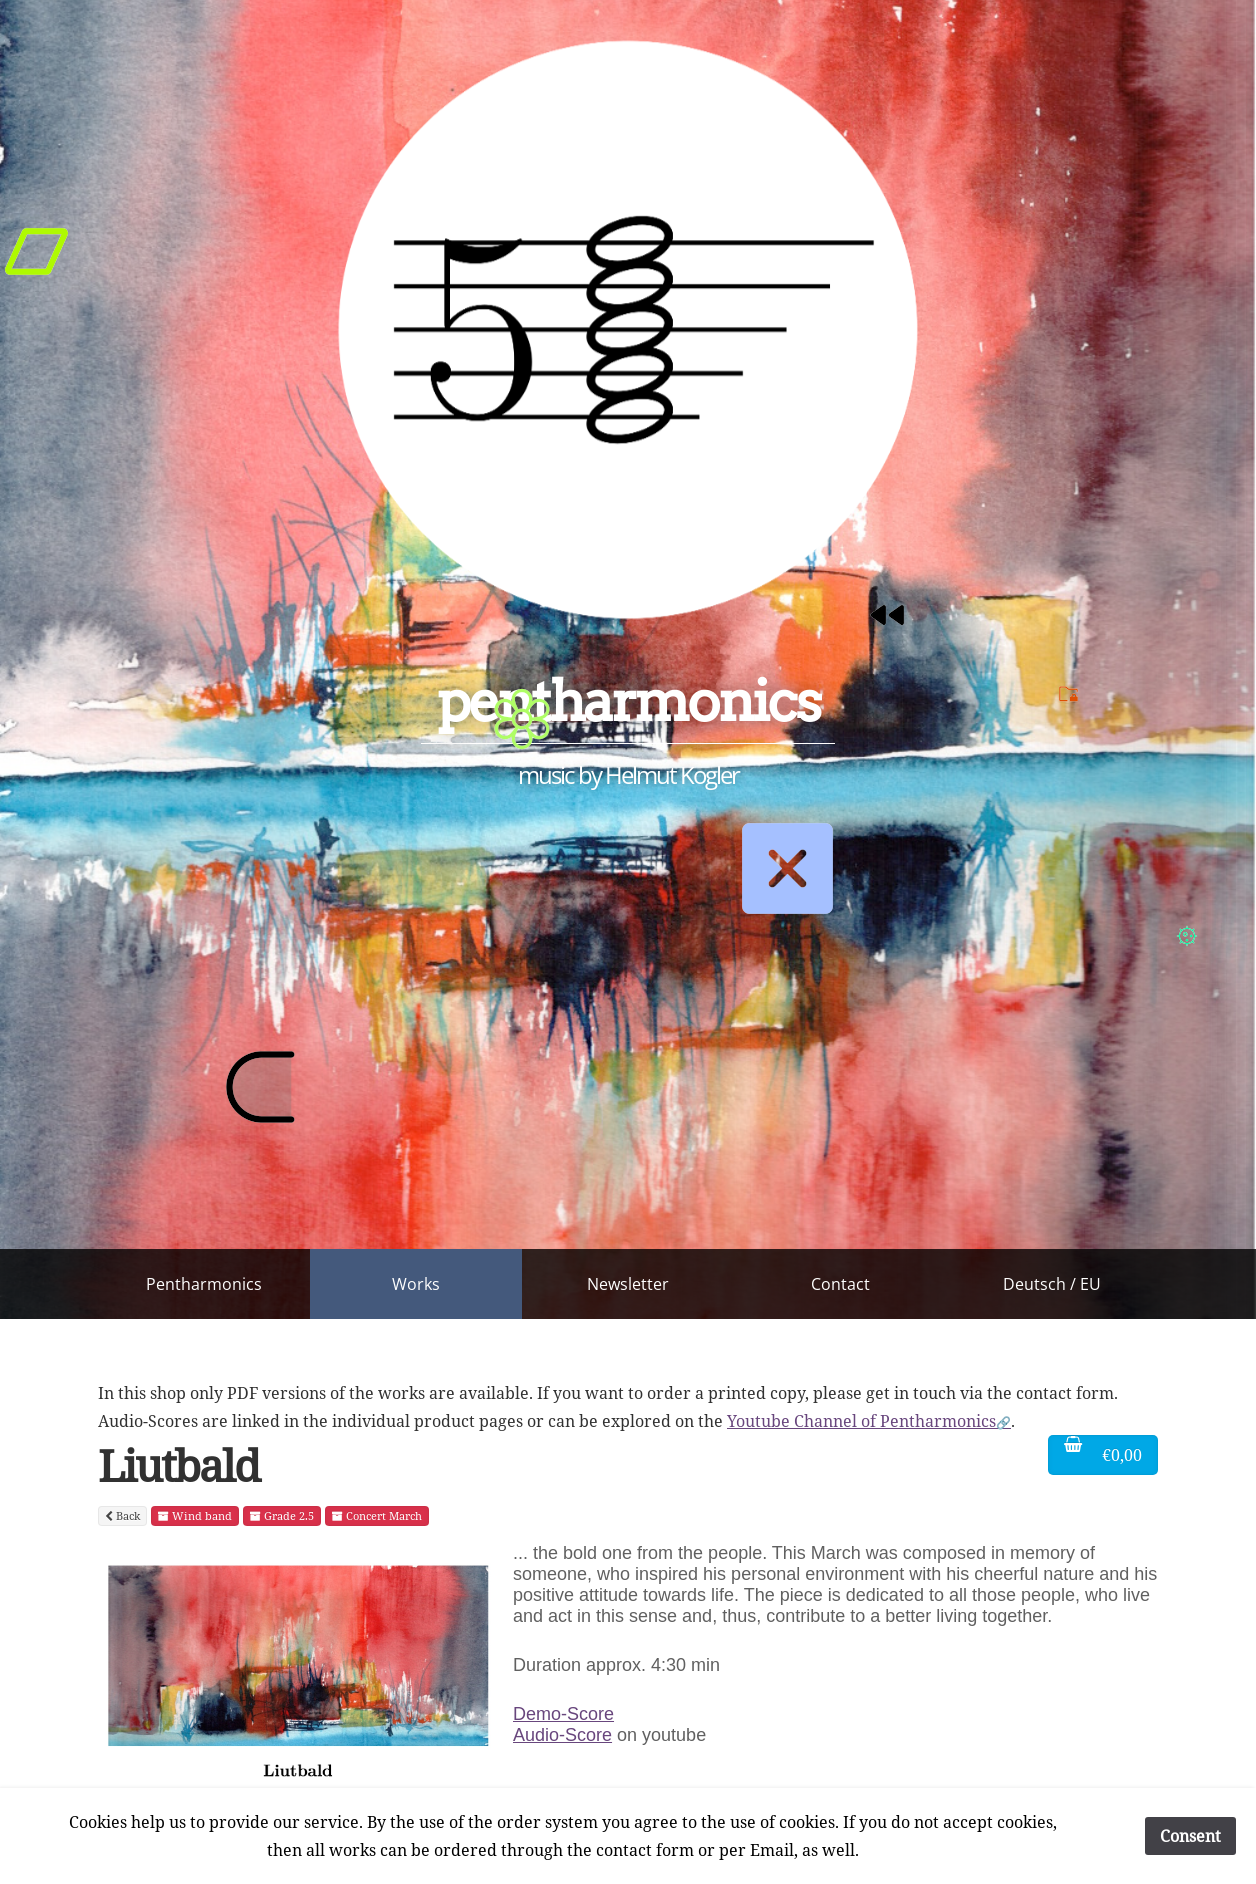 The width and height of the screenshot is (1256, 1884). I want to click on view garden or plant-related content, so click(522, 719).